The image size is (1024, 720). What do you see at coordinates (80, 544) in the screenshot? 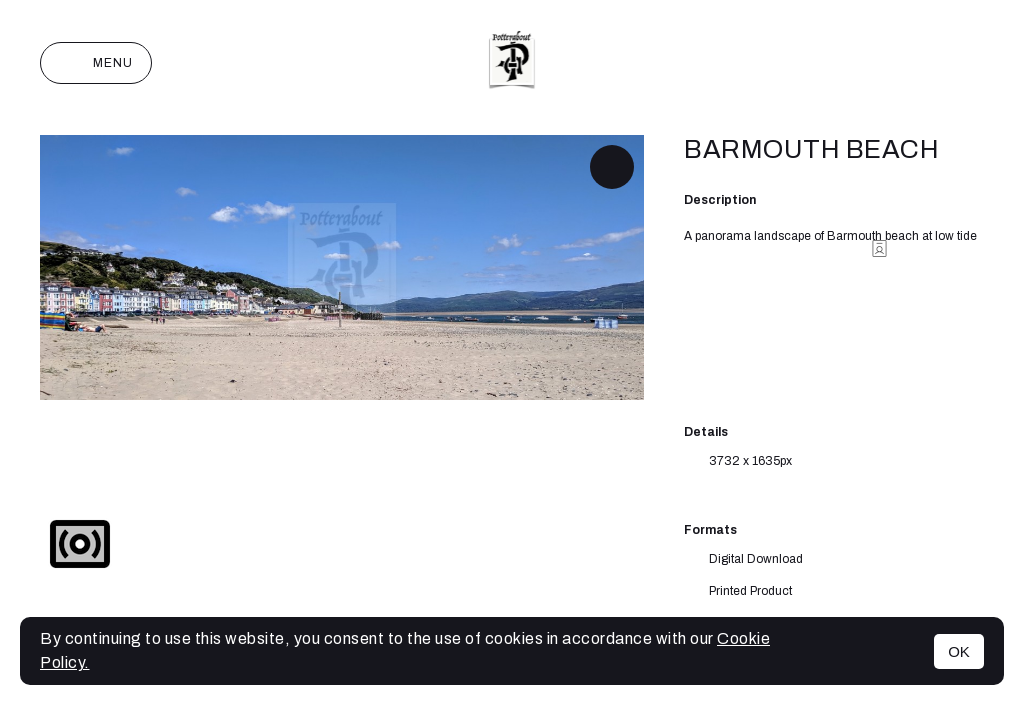
I see `enable surround sound audio output` at bounding box center [80, 544].